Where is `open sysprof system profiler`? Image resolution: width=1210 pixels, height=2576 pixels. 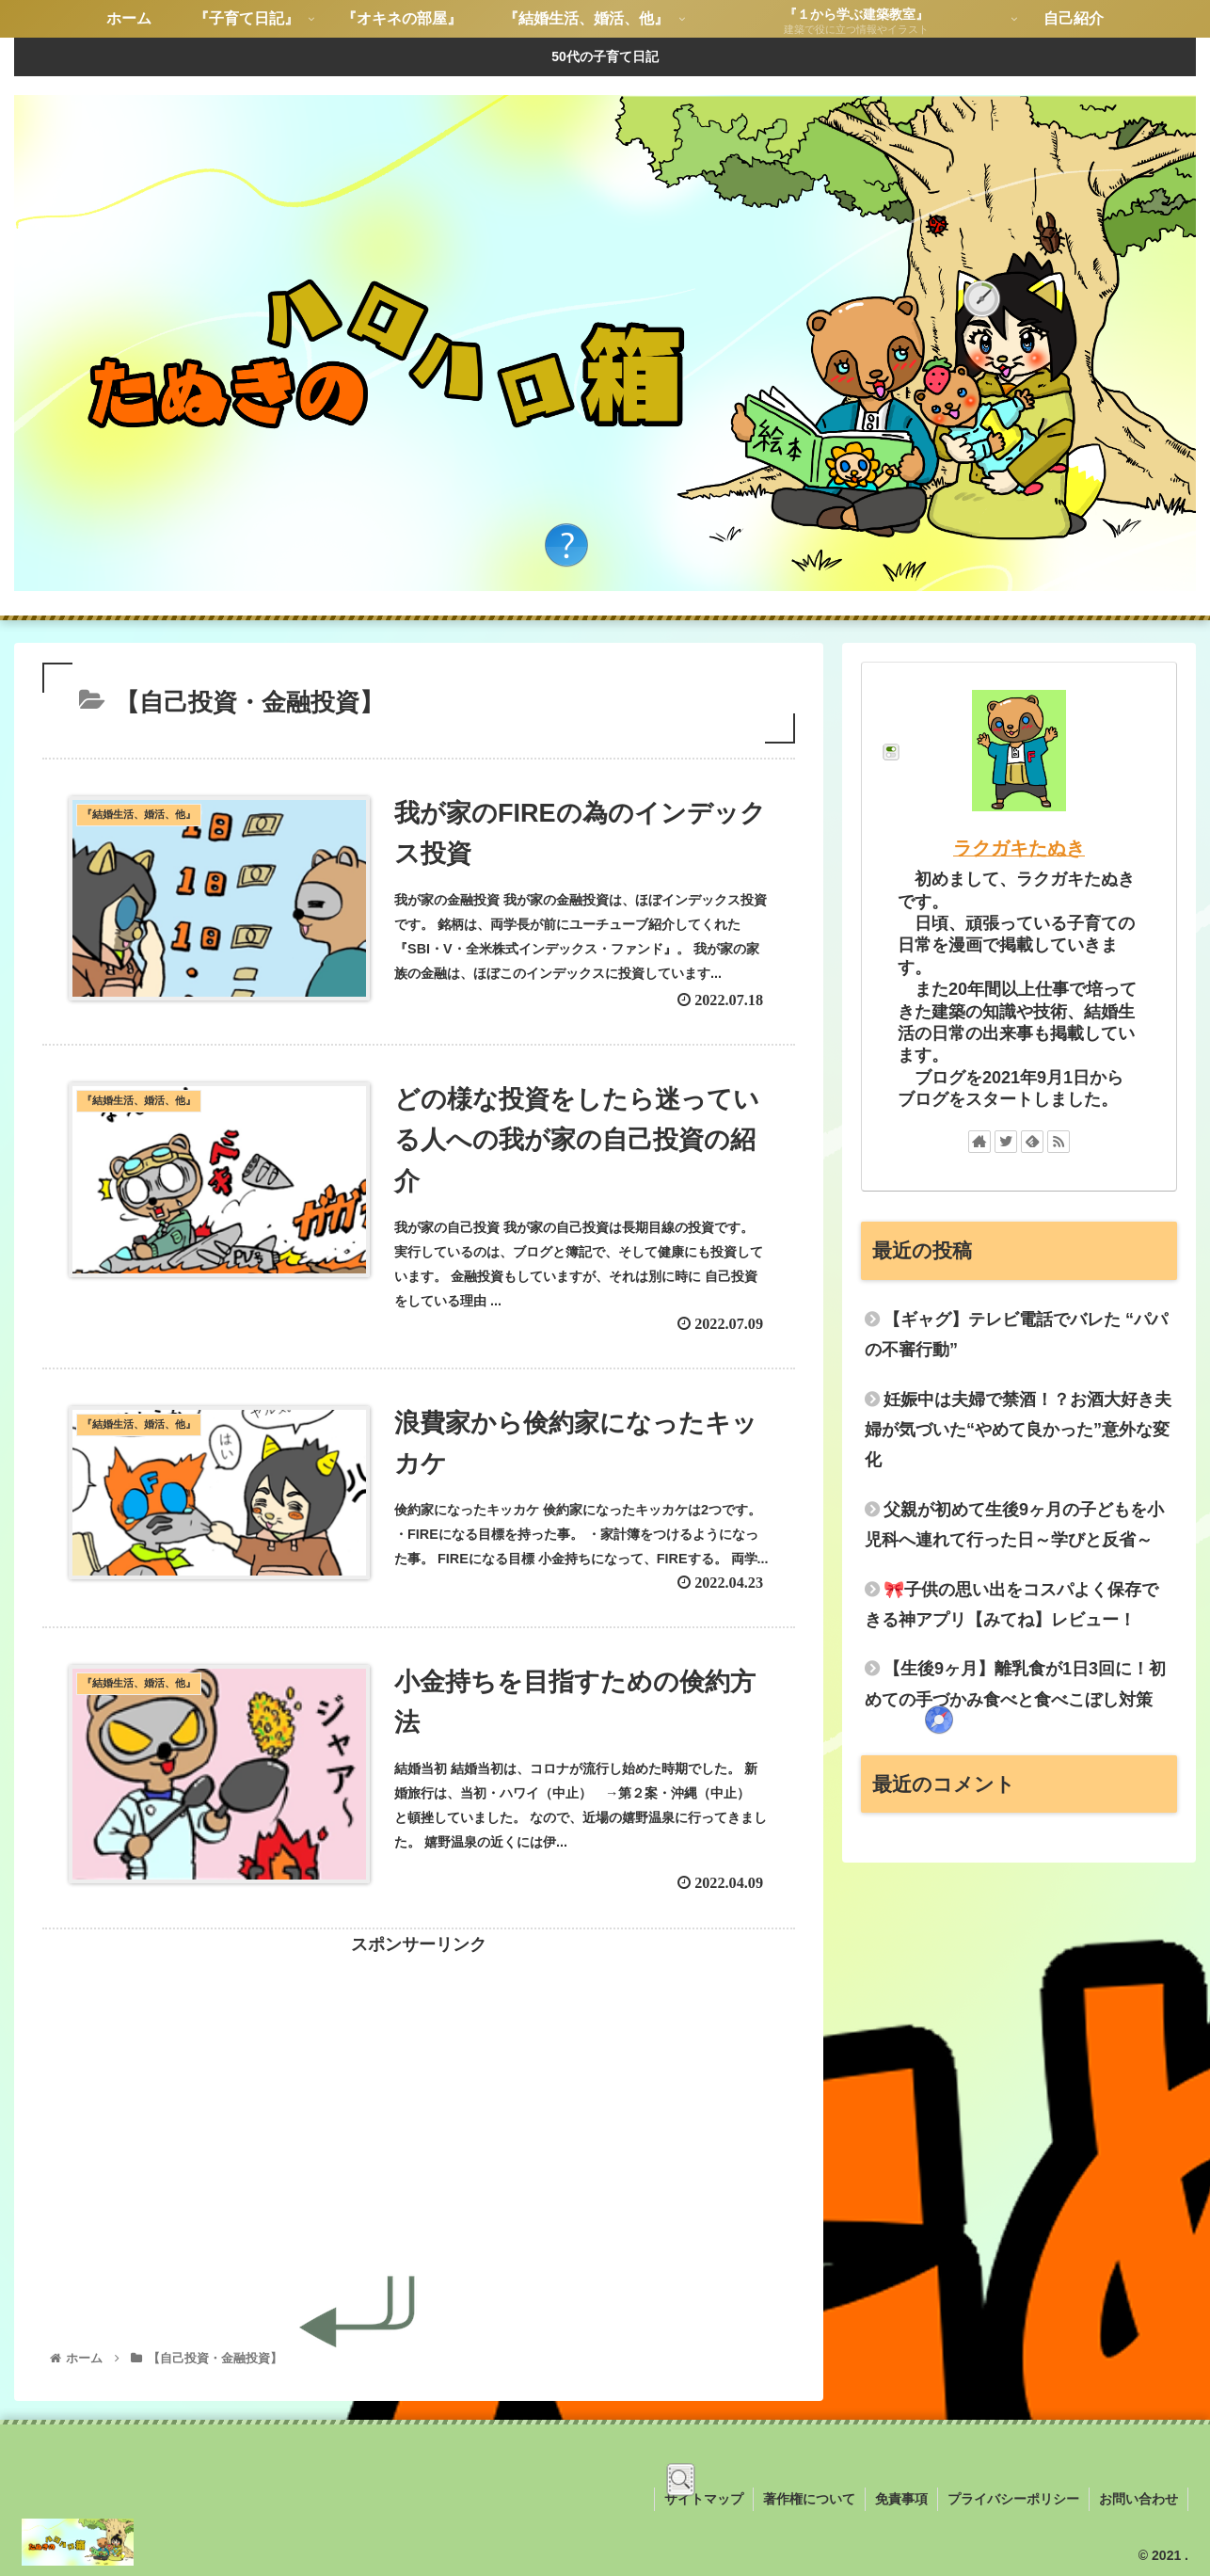 open sysprof system profiler is located at coordinates (981, 298).